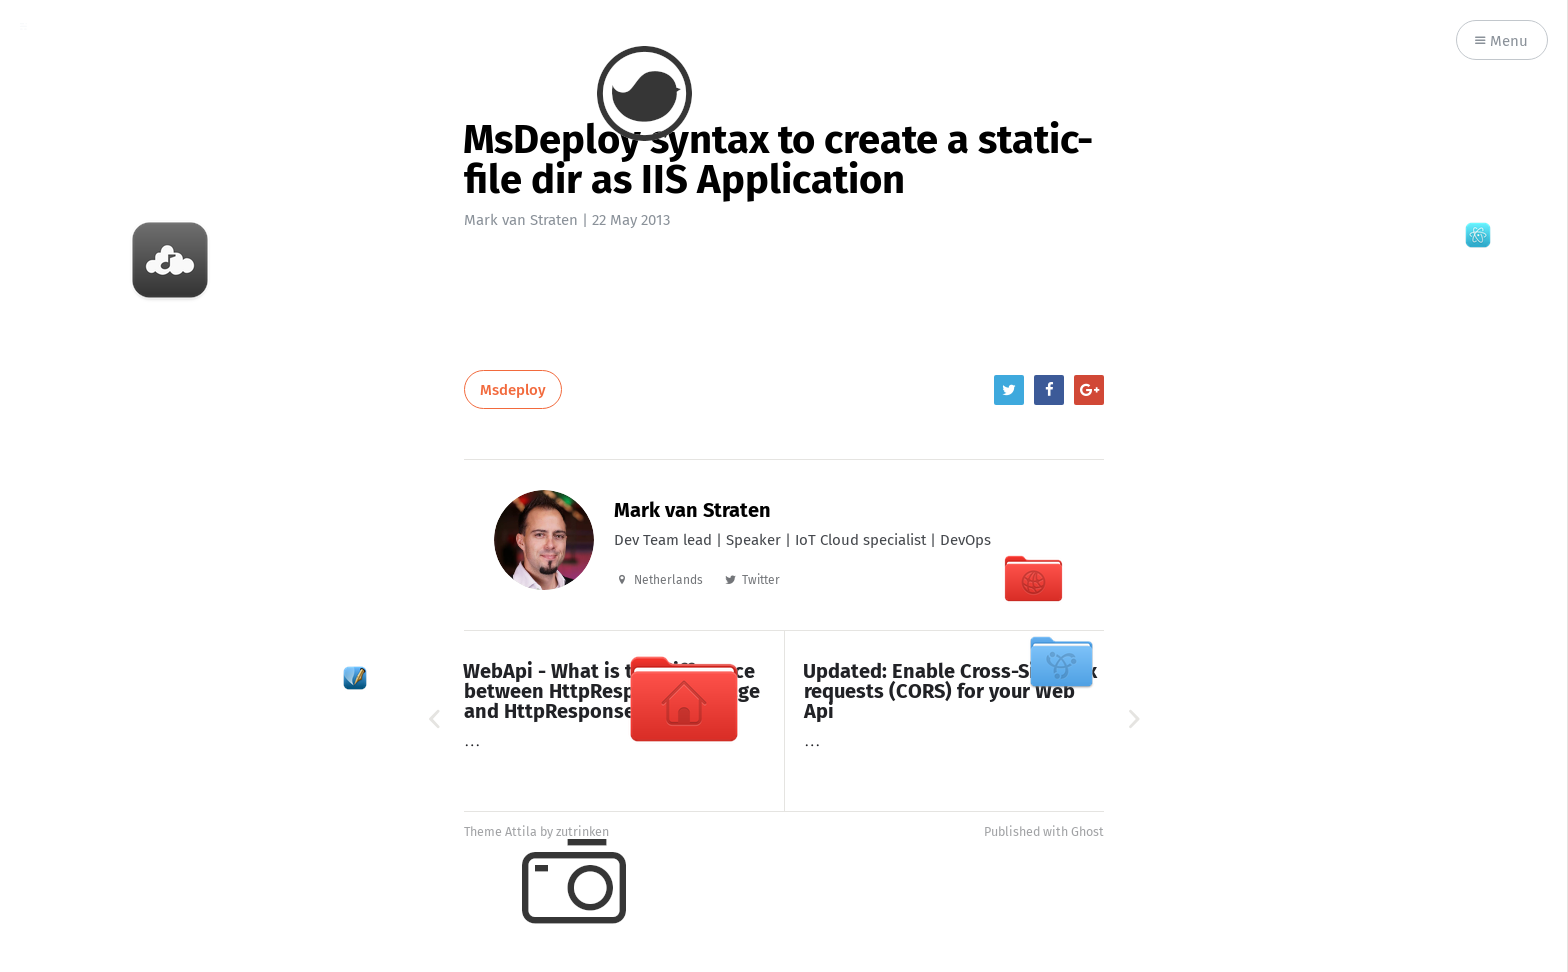  Describe the element at coordinates (644, 93) in the screenshot. I see `launch budgie desktop environment` at that location.